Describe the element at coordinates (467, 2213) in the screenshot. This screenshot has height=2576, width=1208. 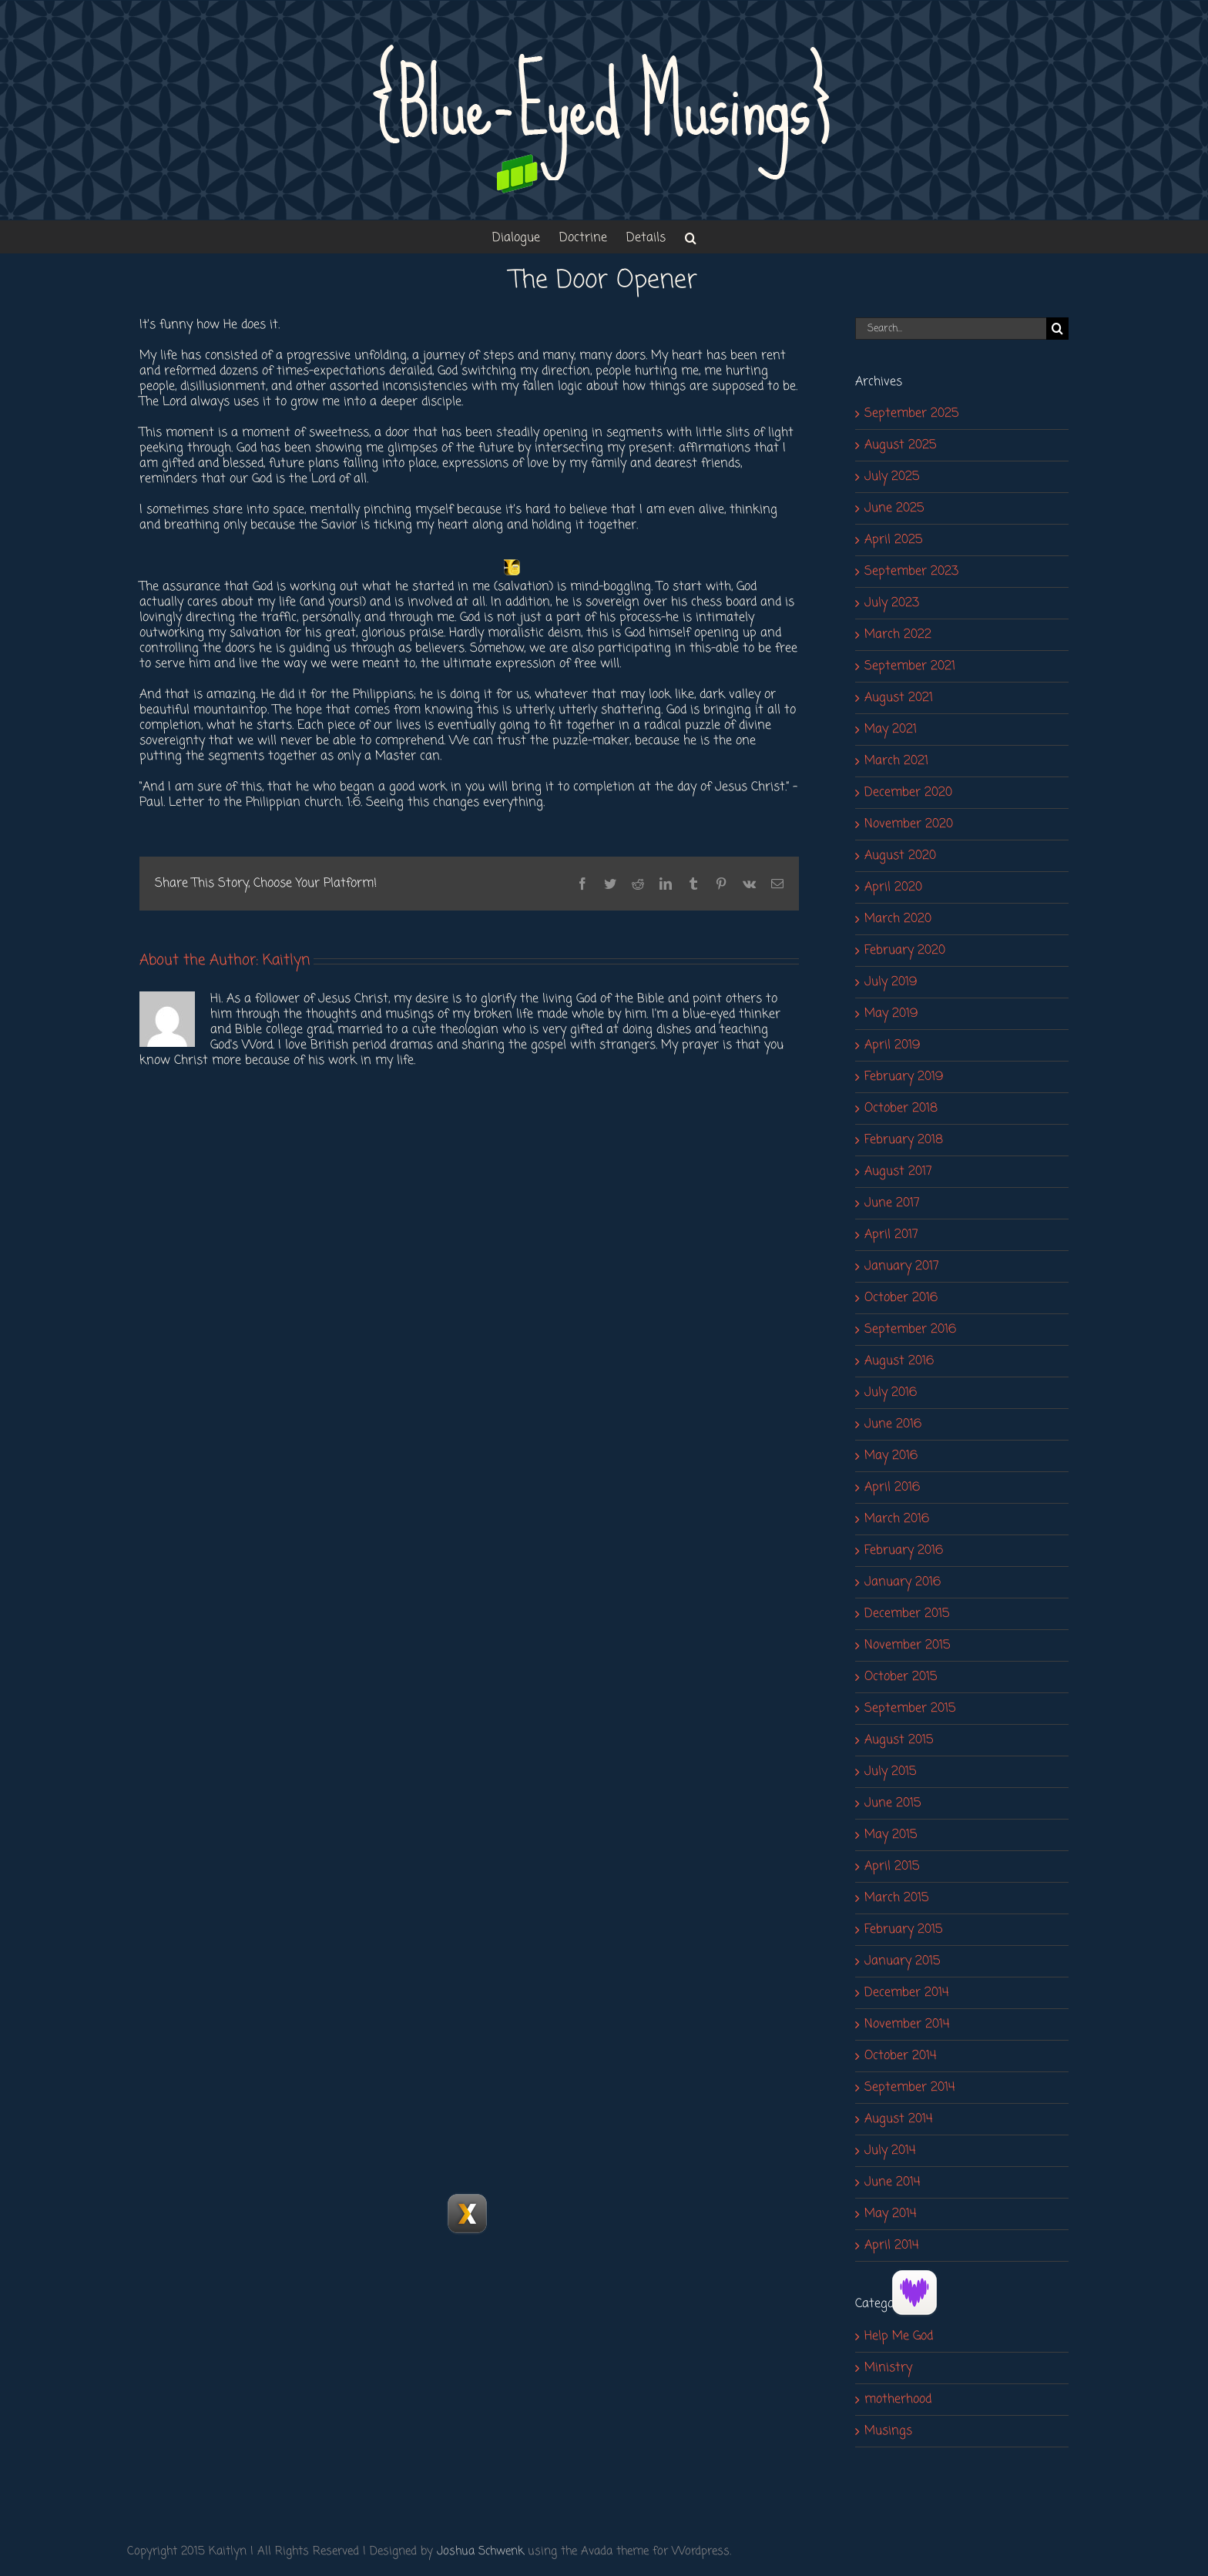
I see `open plex media server` at that location.